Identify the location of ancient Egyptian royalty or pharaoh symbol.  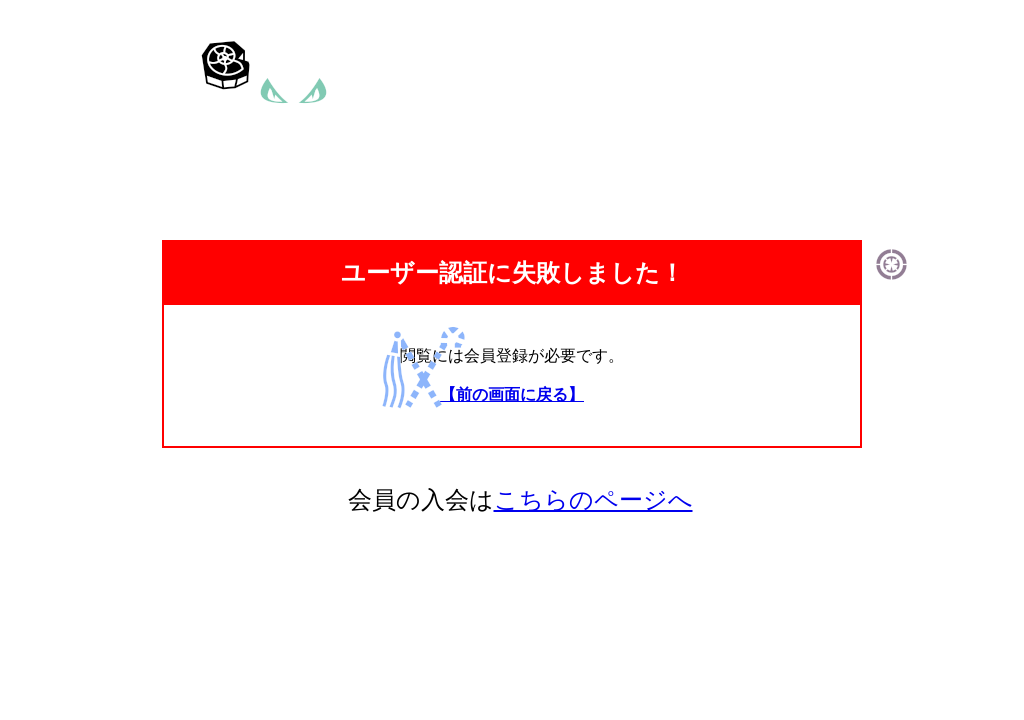
(423, 366).